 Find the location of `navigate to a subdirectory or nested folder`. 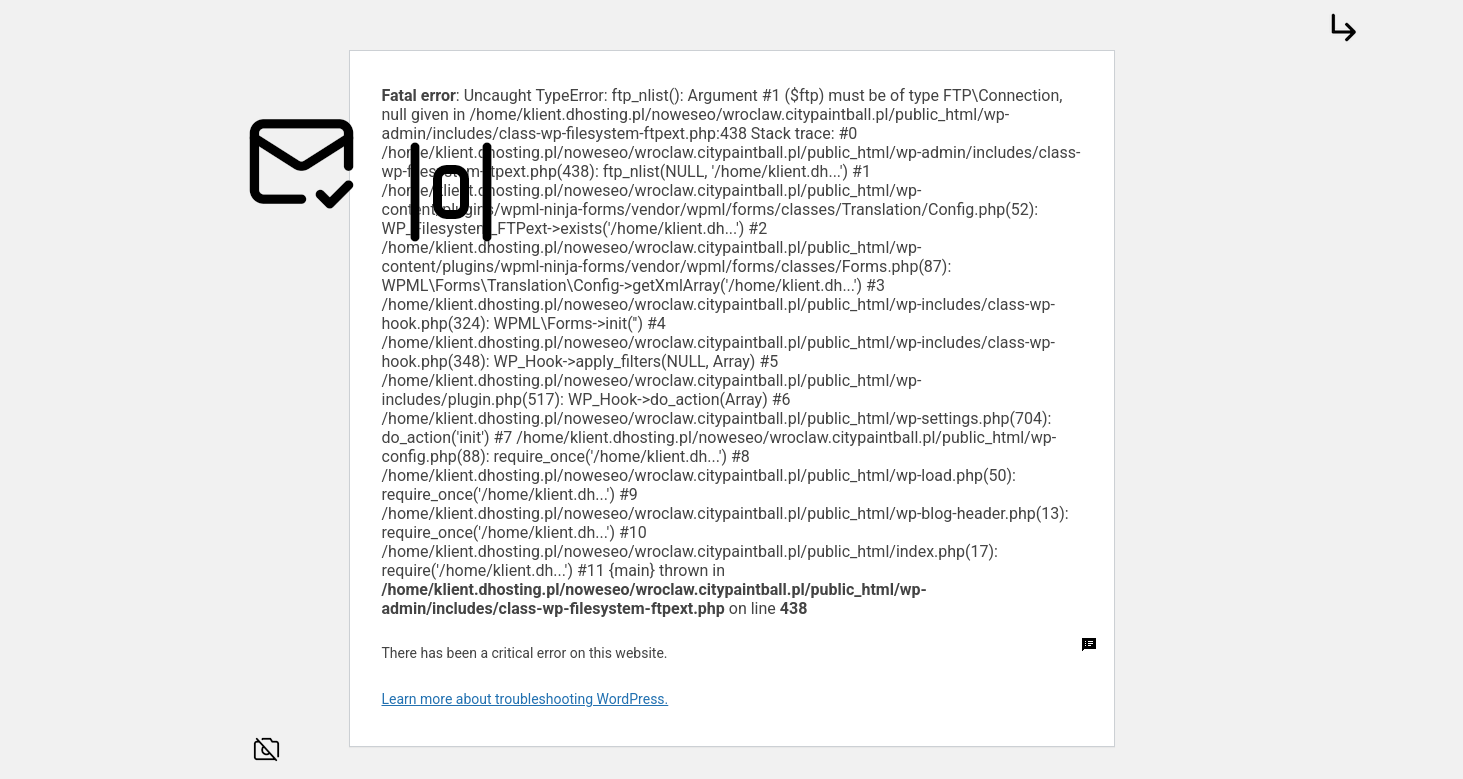

navigate to a subdirectory or nested folder is located at coordinates (1345, 27).